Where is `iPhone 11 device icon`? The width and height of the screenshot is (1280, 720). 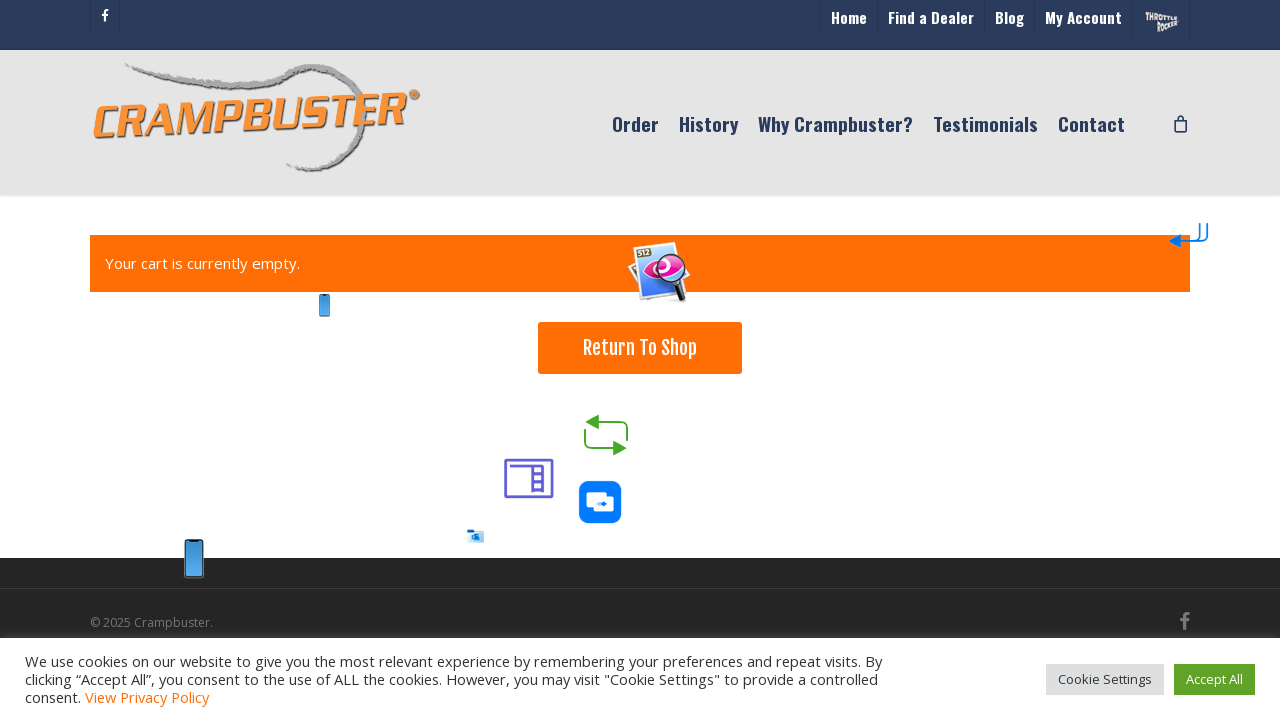 iPhone 11 device icon is located at coordinates (194, 559).